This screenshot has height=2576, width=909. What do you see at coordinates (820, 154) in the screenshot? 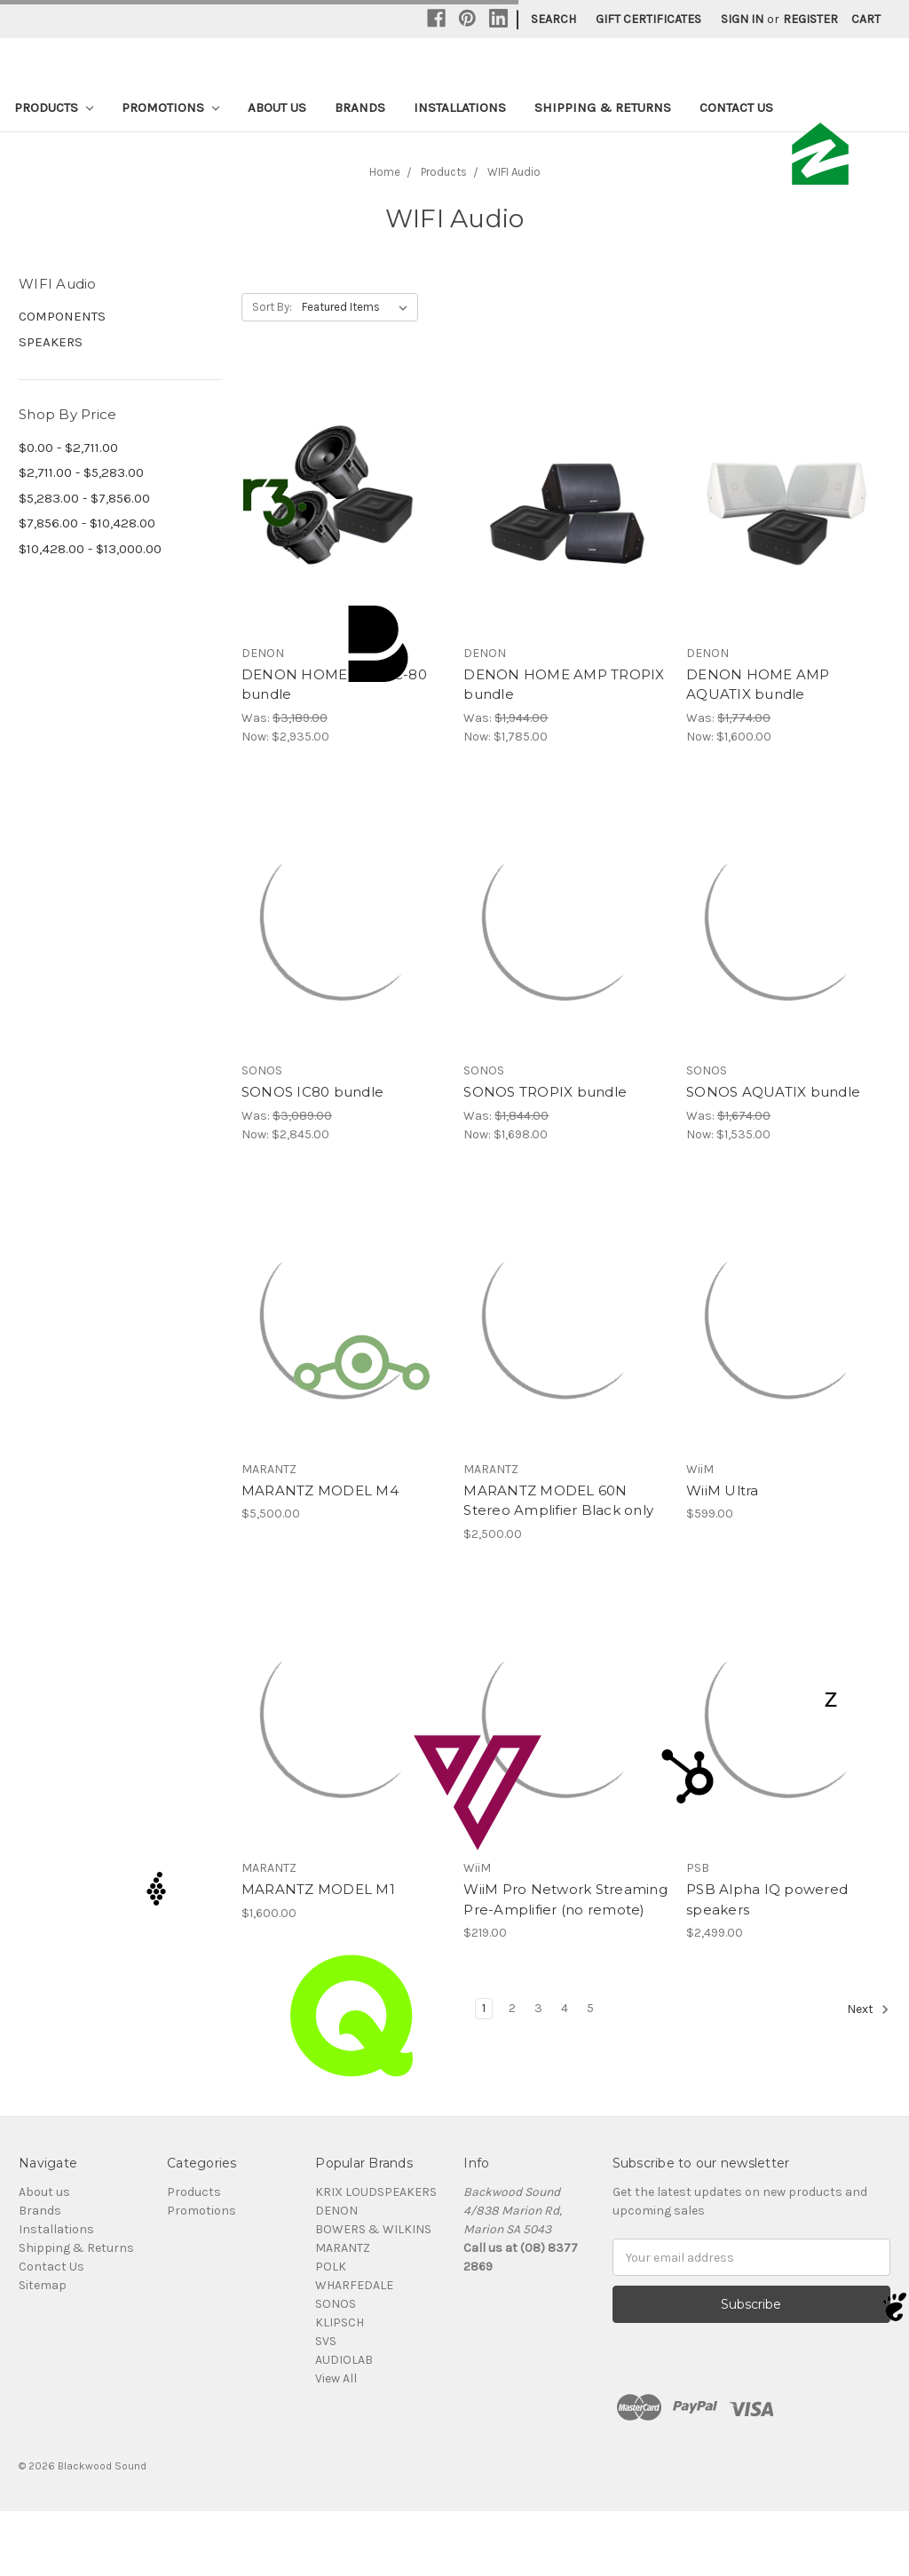
I see `open the Zillow real estate app` at bounding box center [820, 154].